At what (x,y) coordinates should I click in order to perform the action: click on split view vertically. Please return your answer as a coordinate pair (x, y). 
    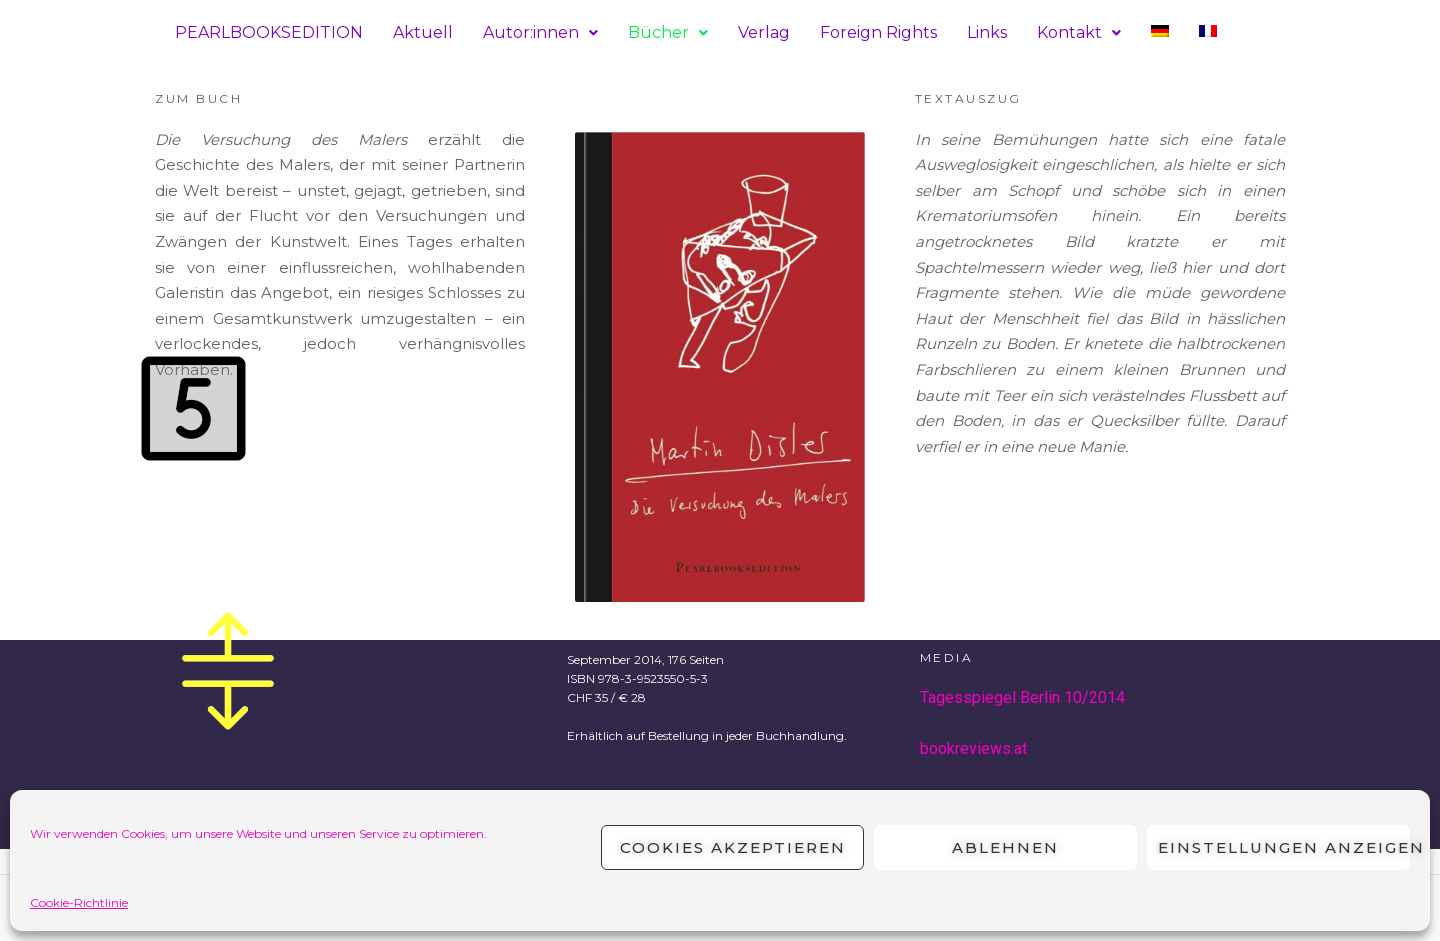
    Looking at the image, I should click on (228, 671).